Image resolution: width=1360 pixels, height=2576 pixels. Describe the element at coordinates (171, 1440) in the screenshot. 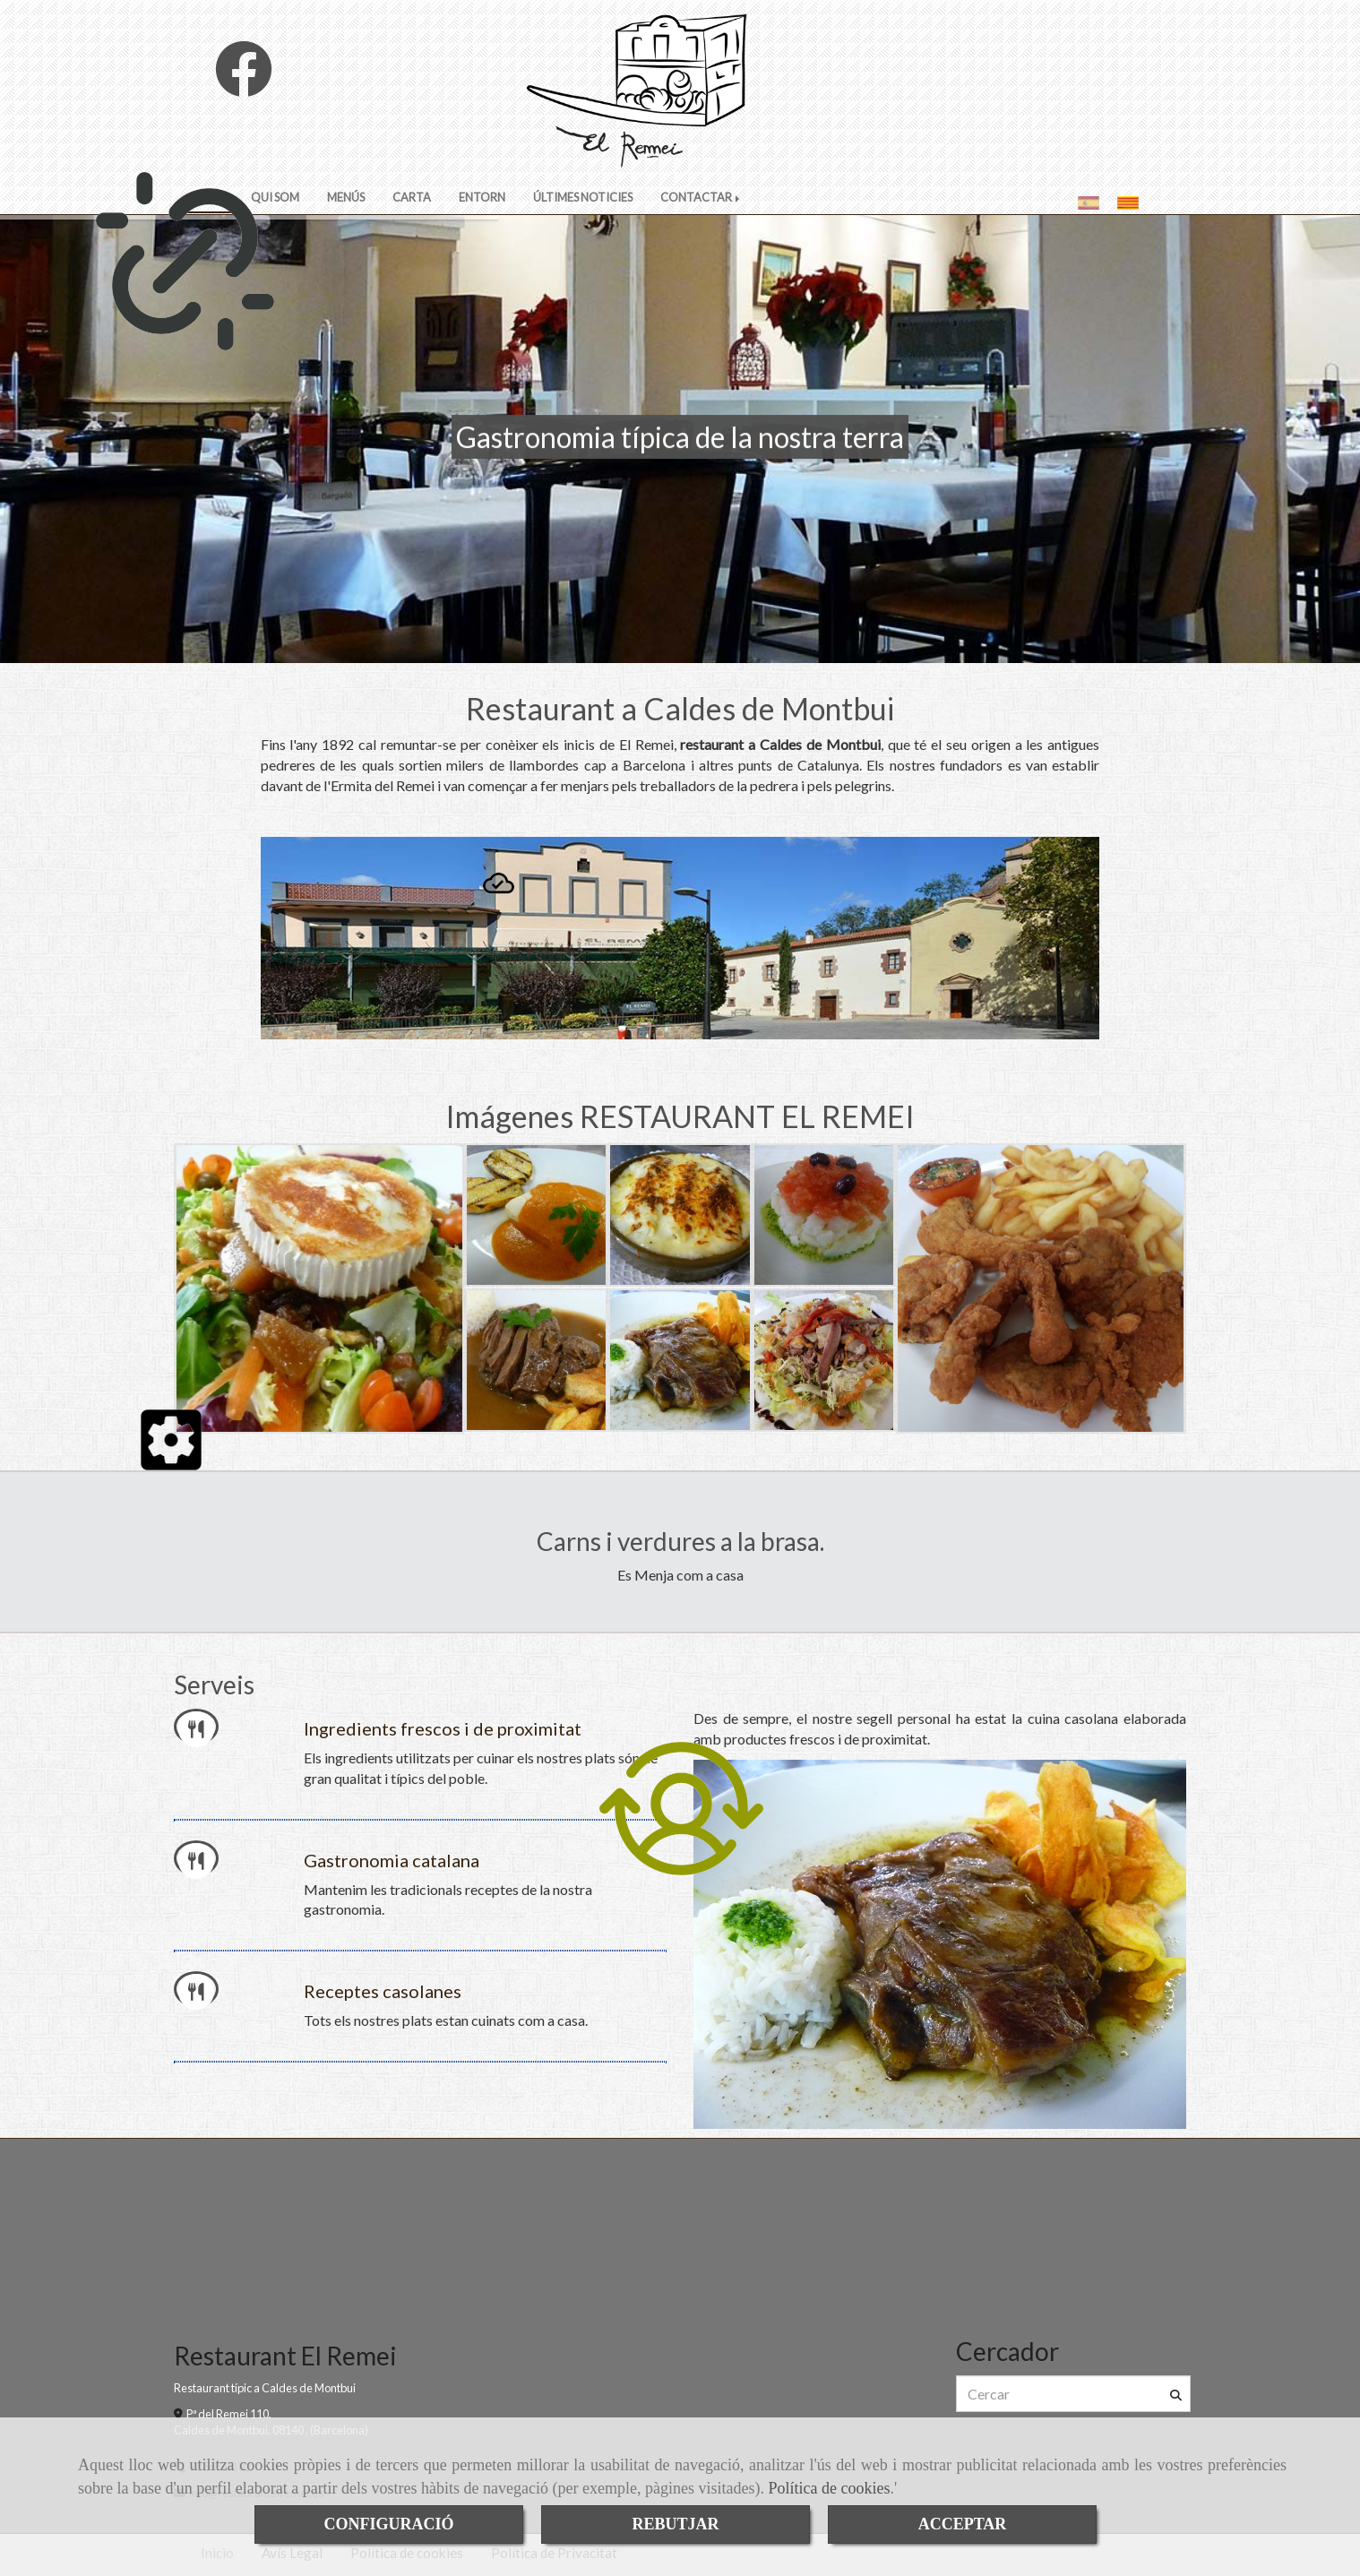

I see `access application settings` at that location.